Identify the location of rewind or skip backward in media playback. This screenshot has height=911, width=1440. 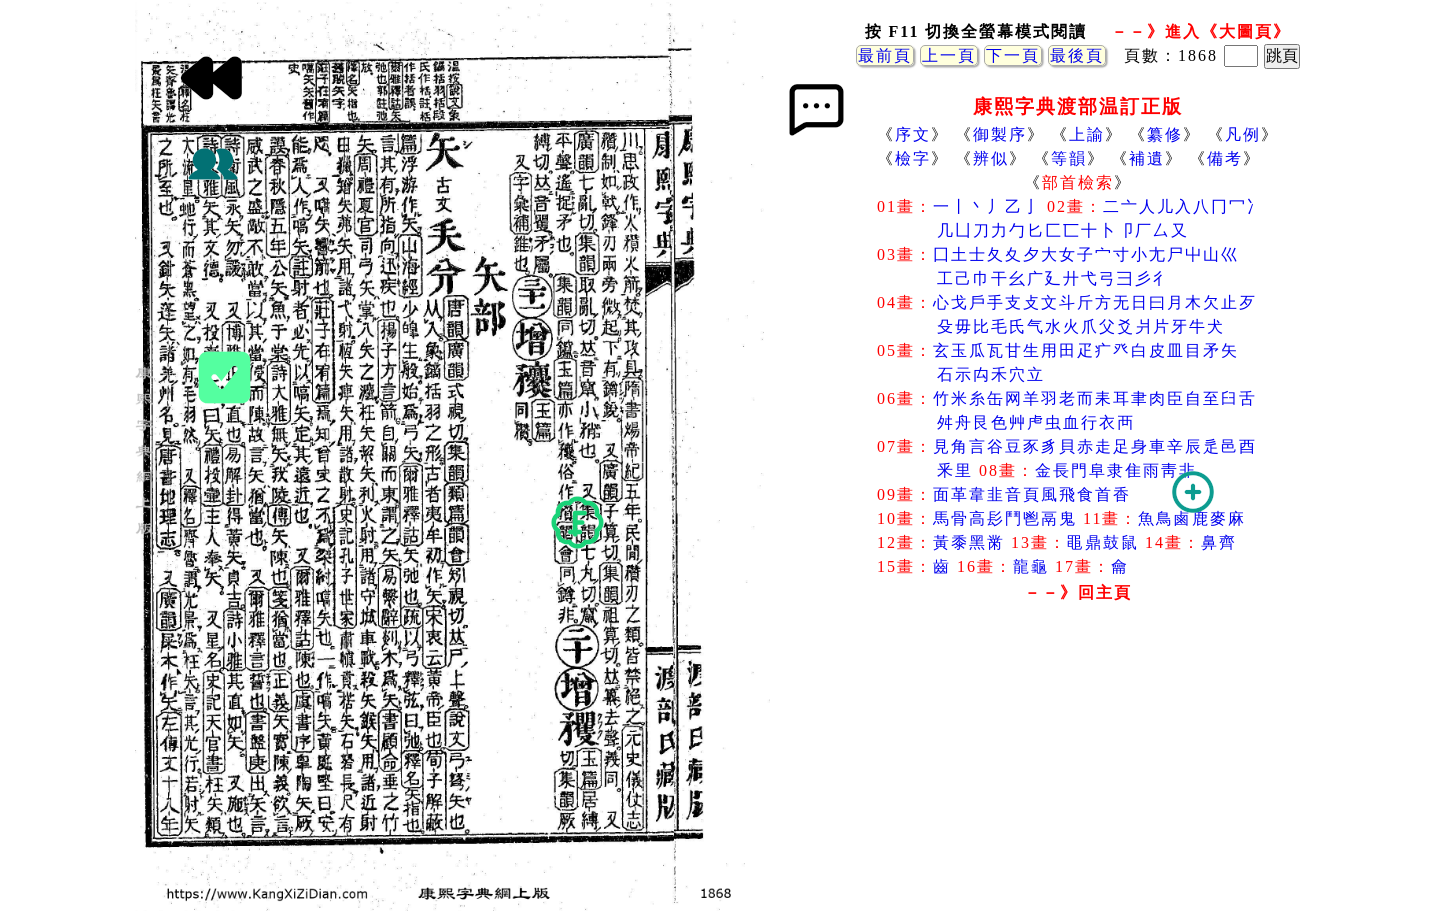
(215, 78).